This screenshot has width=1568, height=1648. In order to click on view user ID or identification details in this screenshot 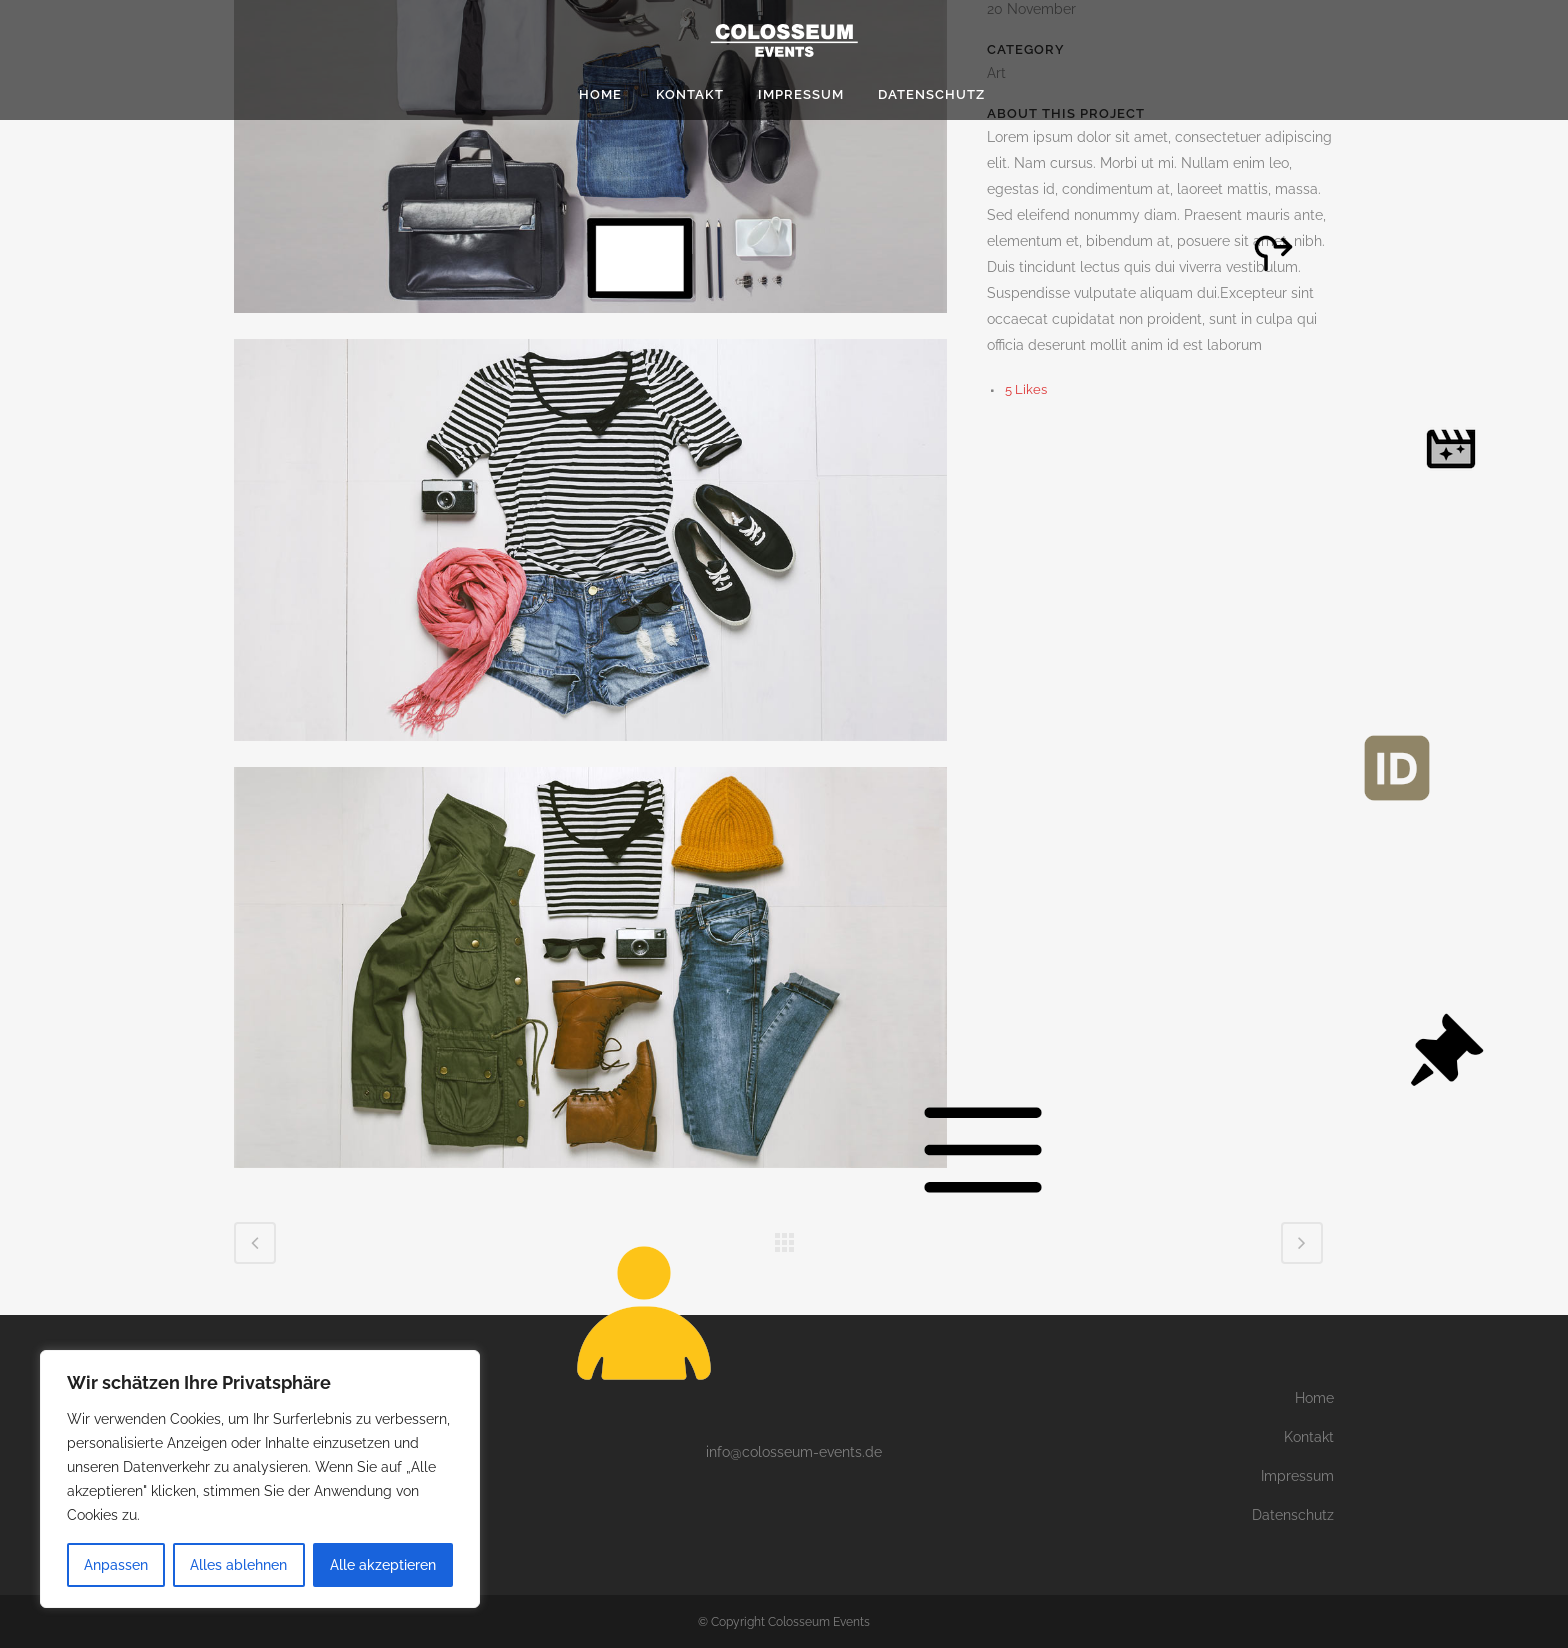, I will do `click(1397, 768)`.